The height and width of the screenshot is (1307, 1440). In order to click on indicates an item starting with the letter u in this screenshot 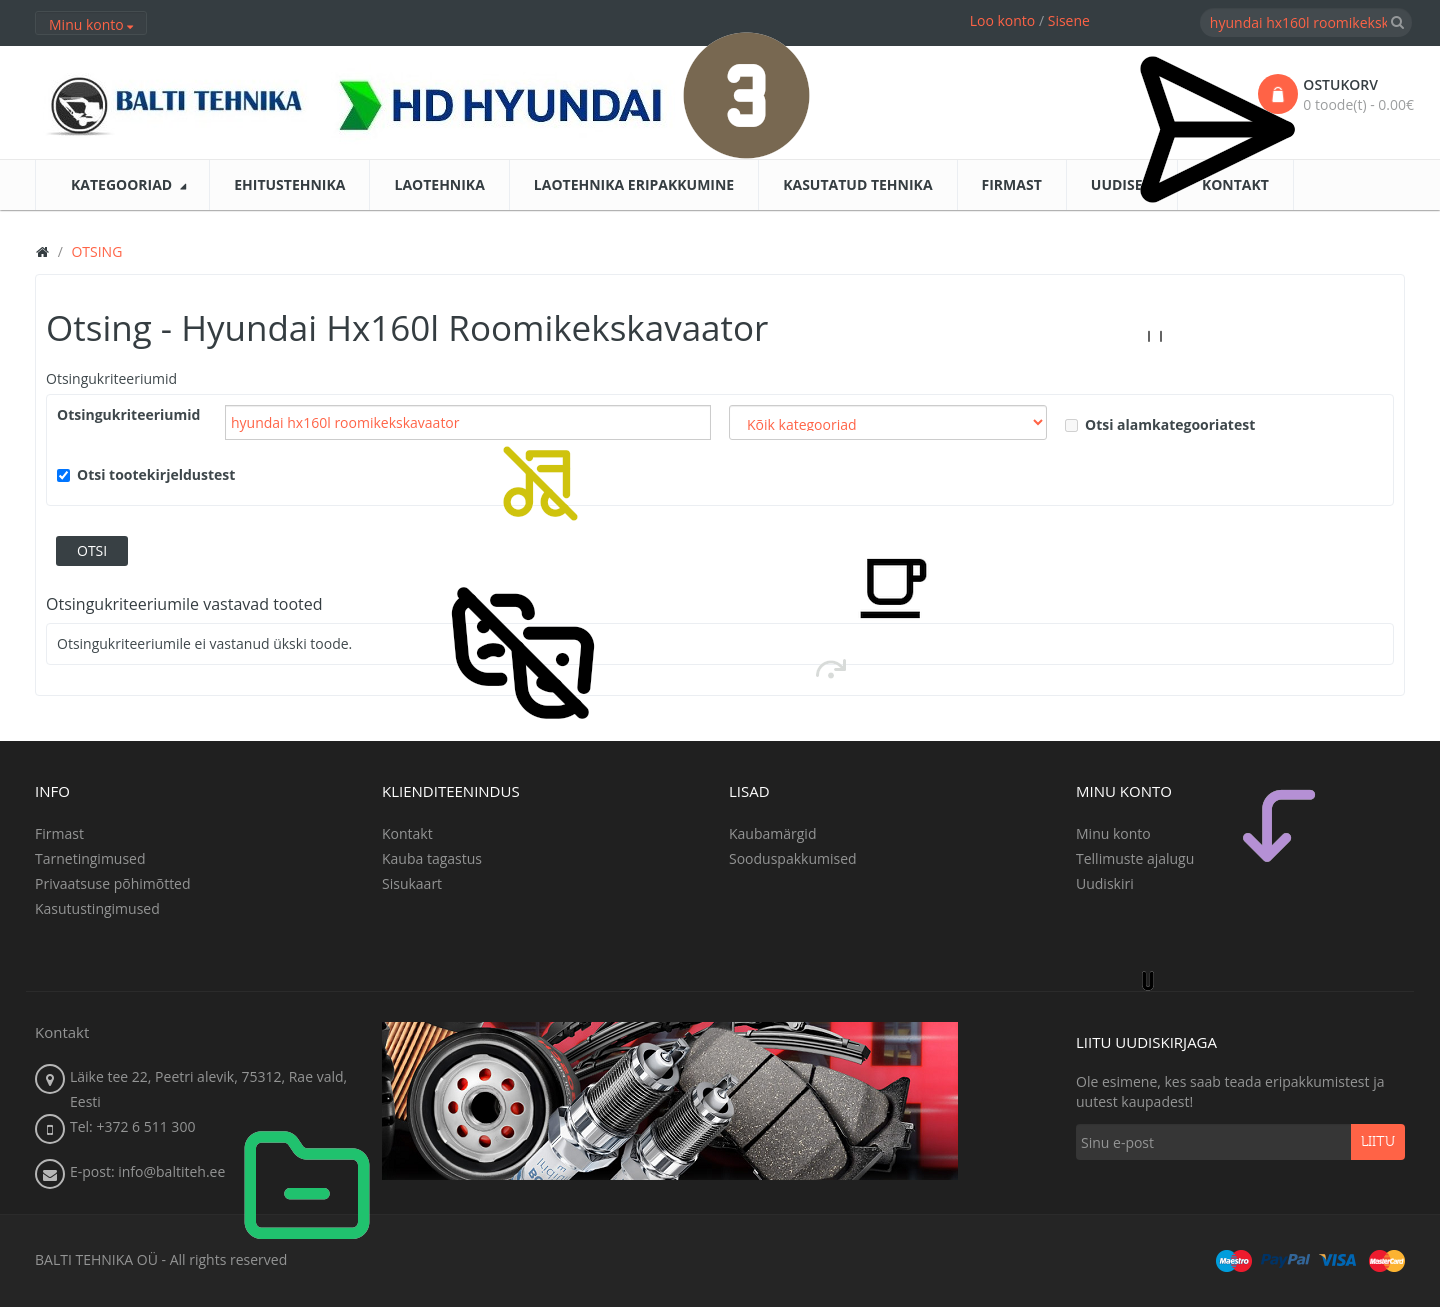, I will do `click(1148, 981)`.